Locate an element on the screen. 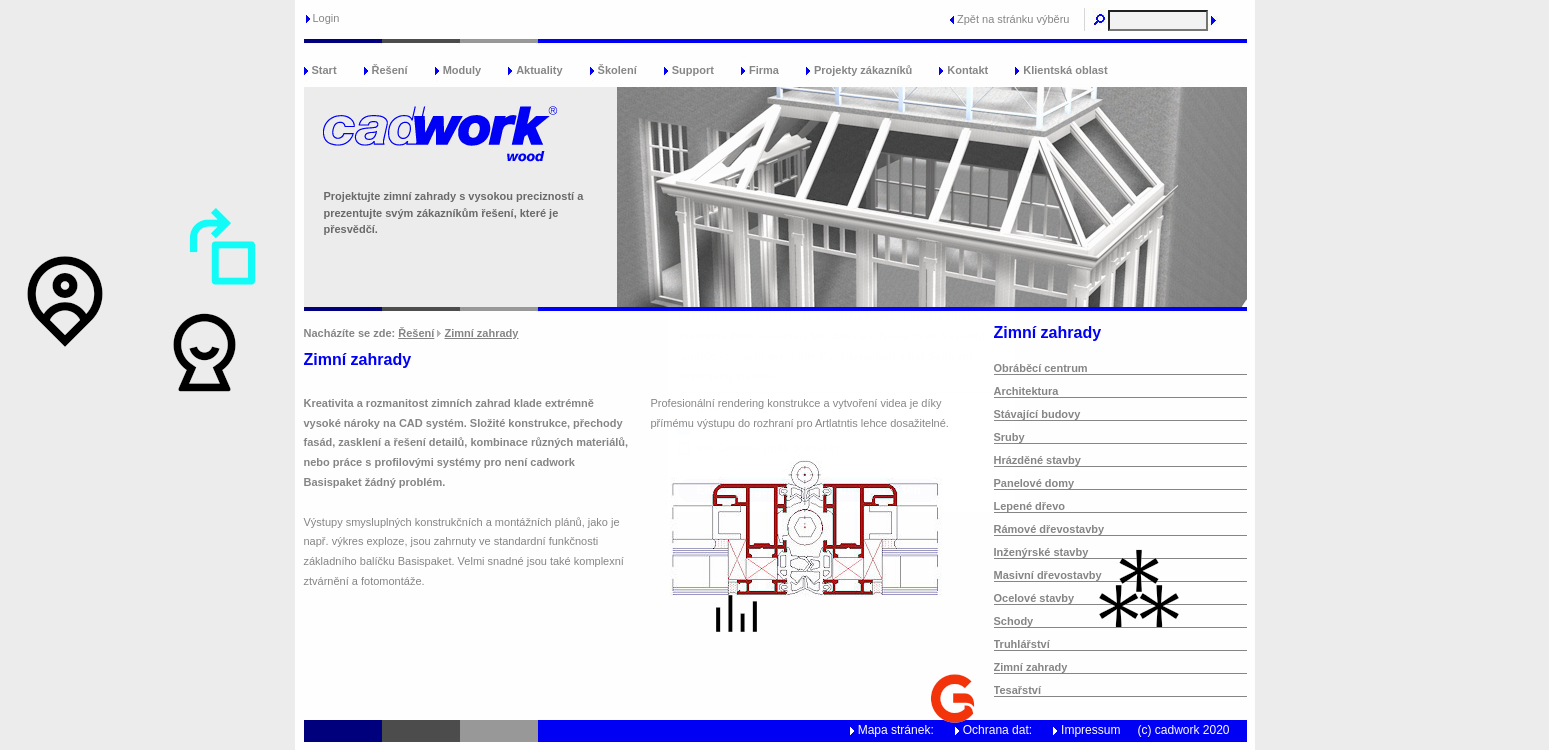 This screenshot has height=750, width=1549. Gofore company logo is located at coordinates (952, 698).